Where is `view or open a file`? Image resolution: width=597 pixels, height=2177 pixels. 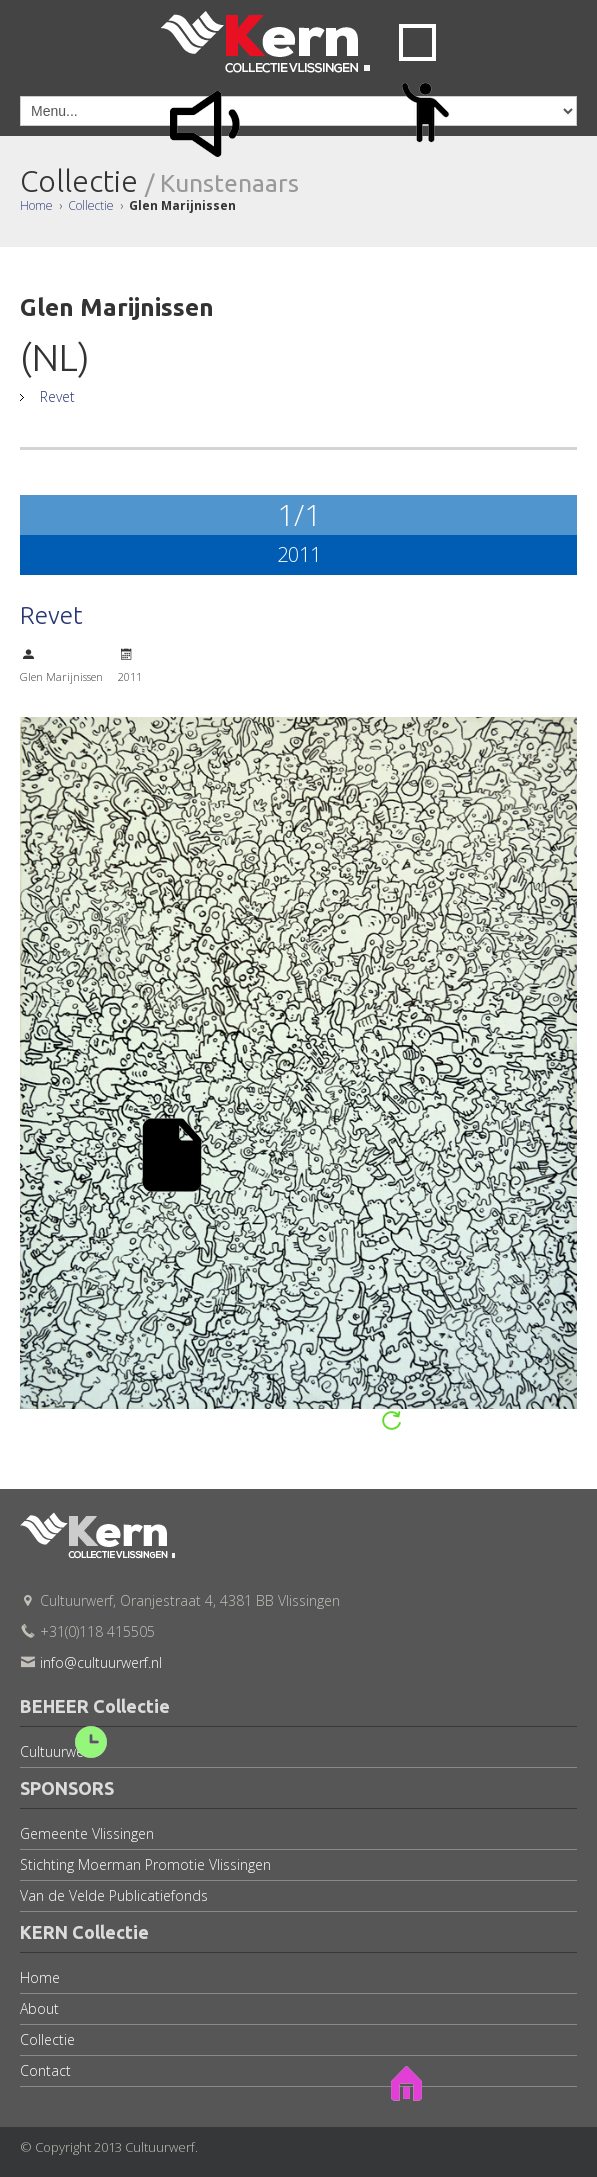
view or open a file is located at coordinates (172, 1155).